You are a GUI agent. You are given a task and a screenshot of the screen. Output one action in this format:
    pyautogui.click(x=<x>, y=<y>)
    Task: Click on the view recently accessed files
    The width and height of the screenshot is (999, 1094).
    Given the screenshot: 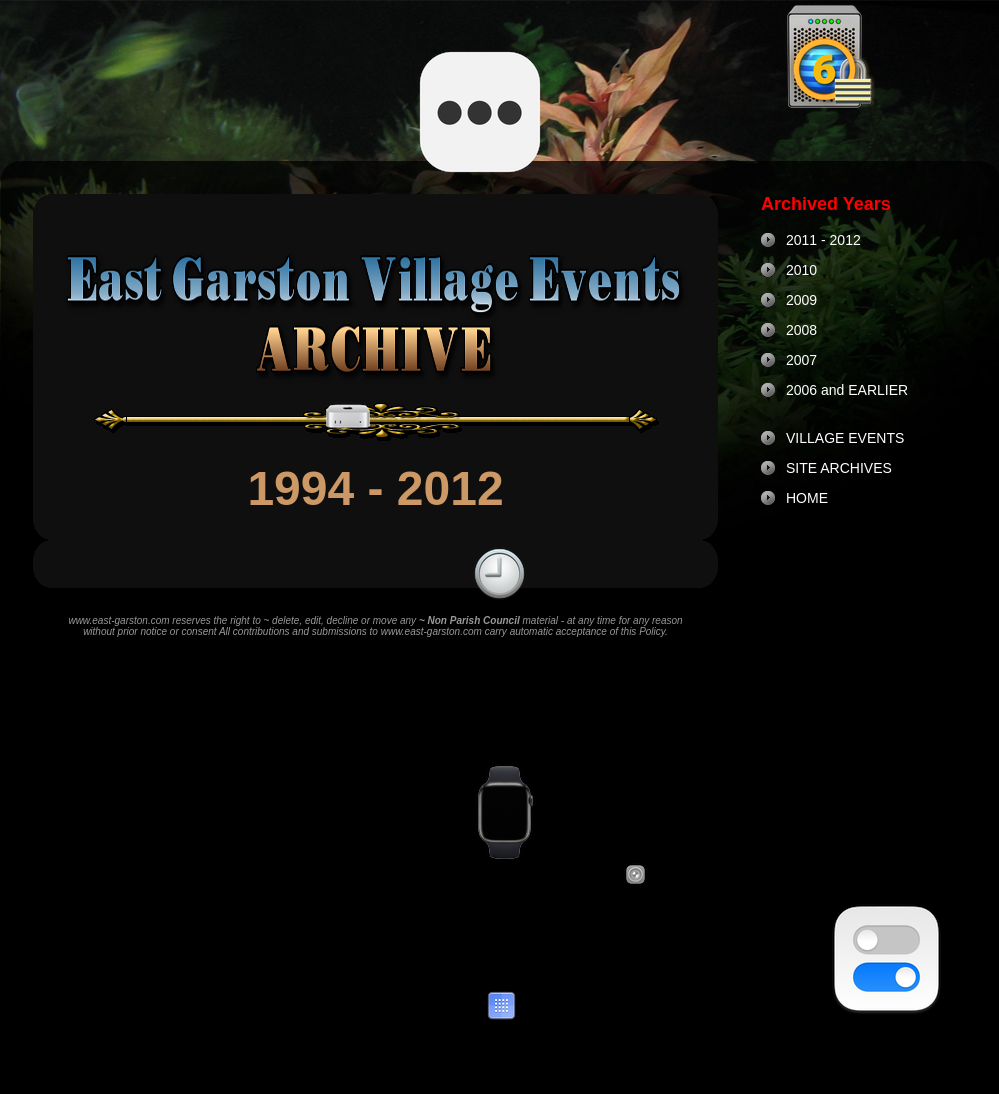 What is the action you would take?
    pyautogui.click(x=499, y=573)
    